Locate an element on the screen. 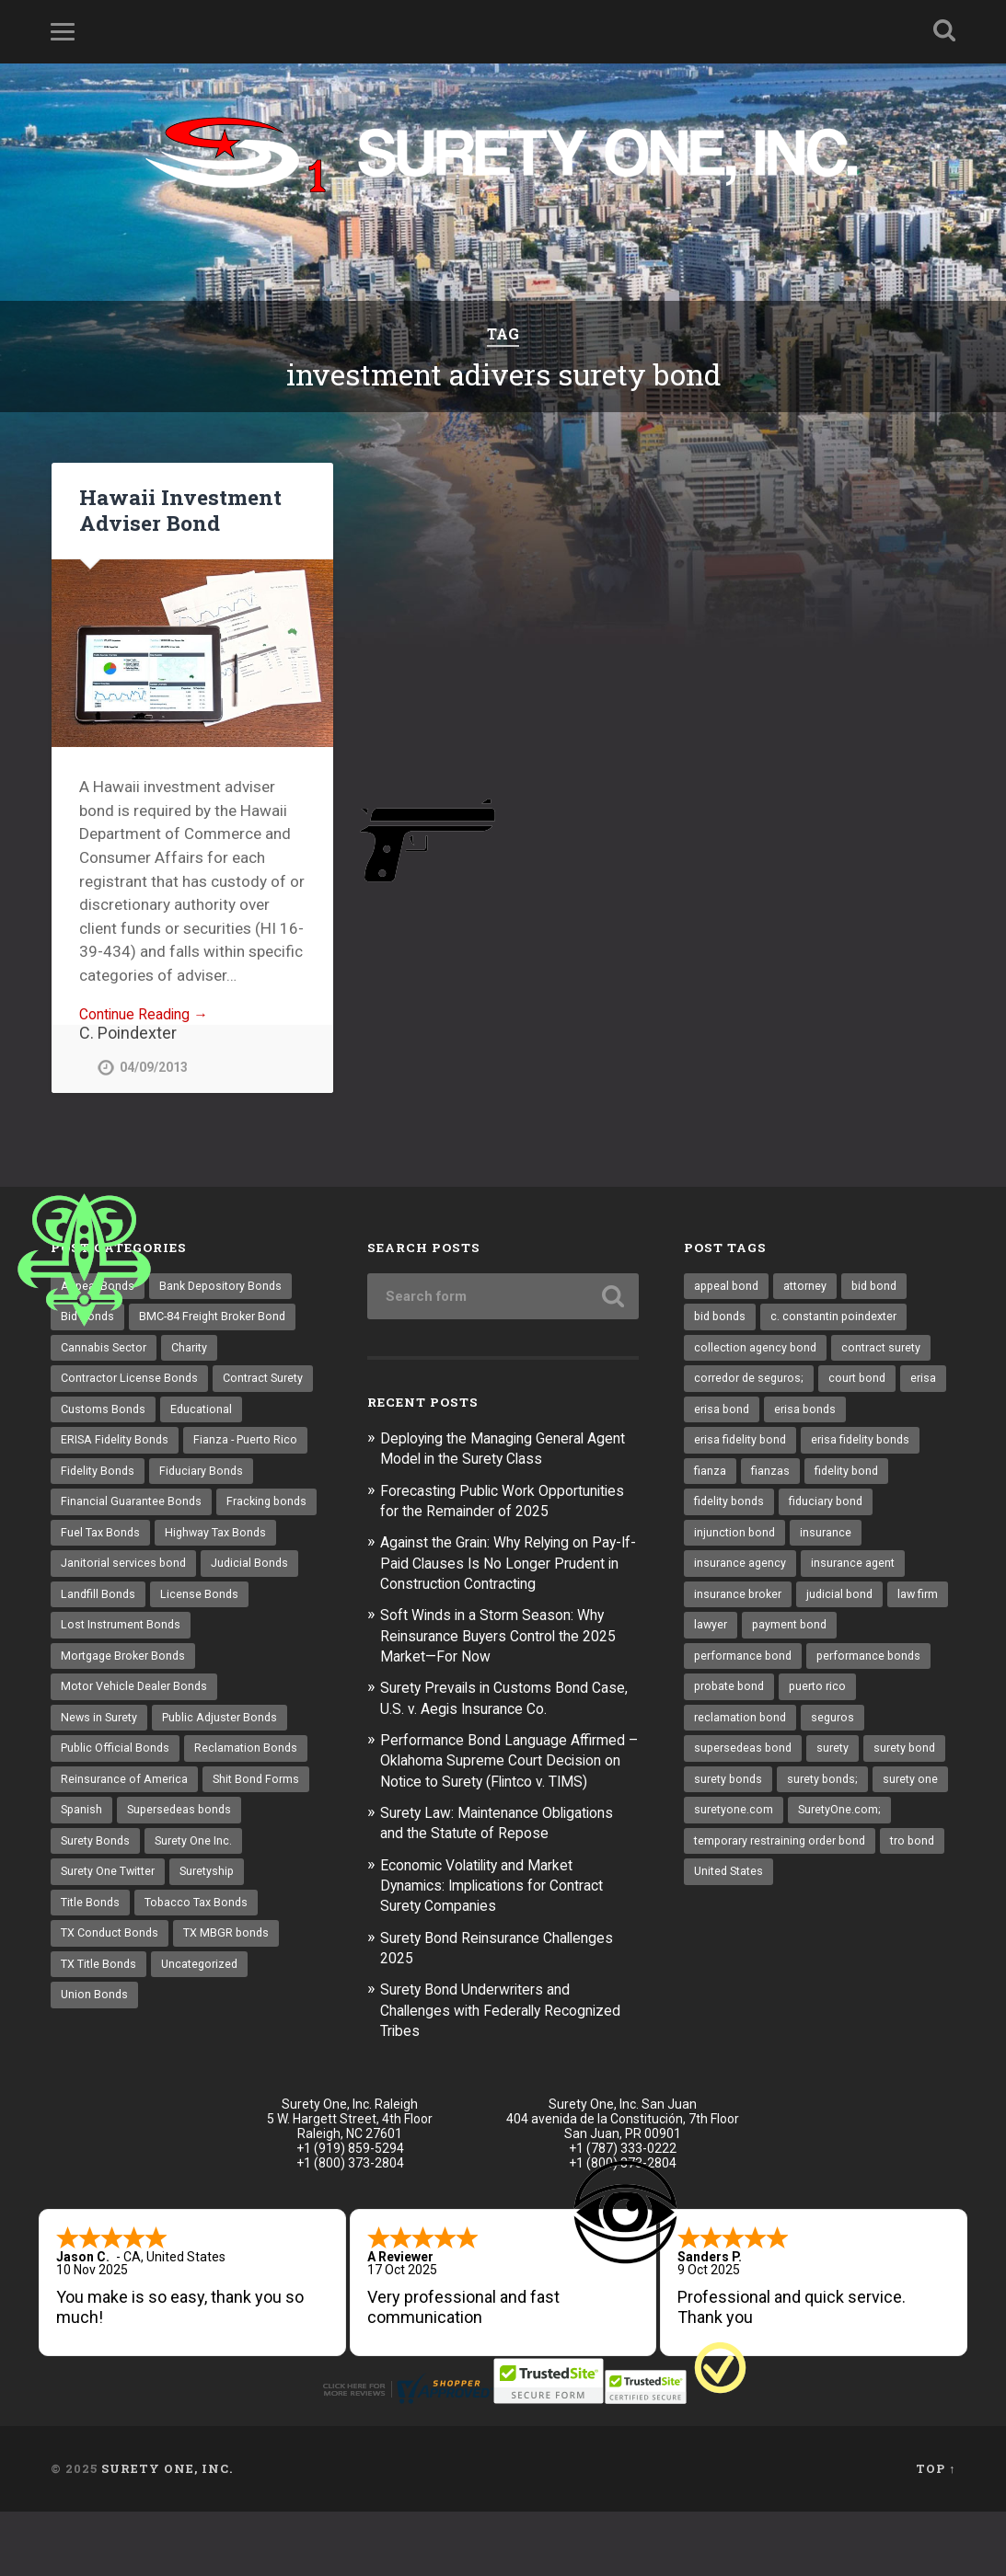 The width and height of the screenshot is (1006, 2576). decorative tribal or abstract emblem is located at coordinates (84, 1259).